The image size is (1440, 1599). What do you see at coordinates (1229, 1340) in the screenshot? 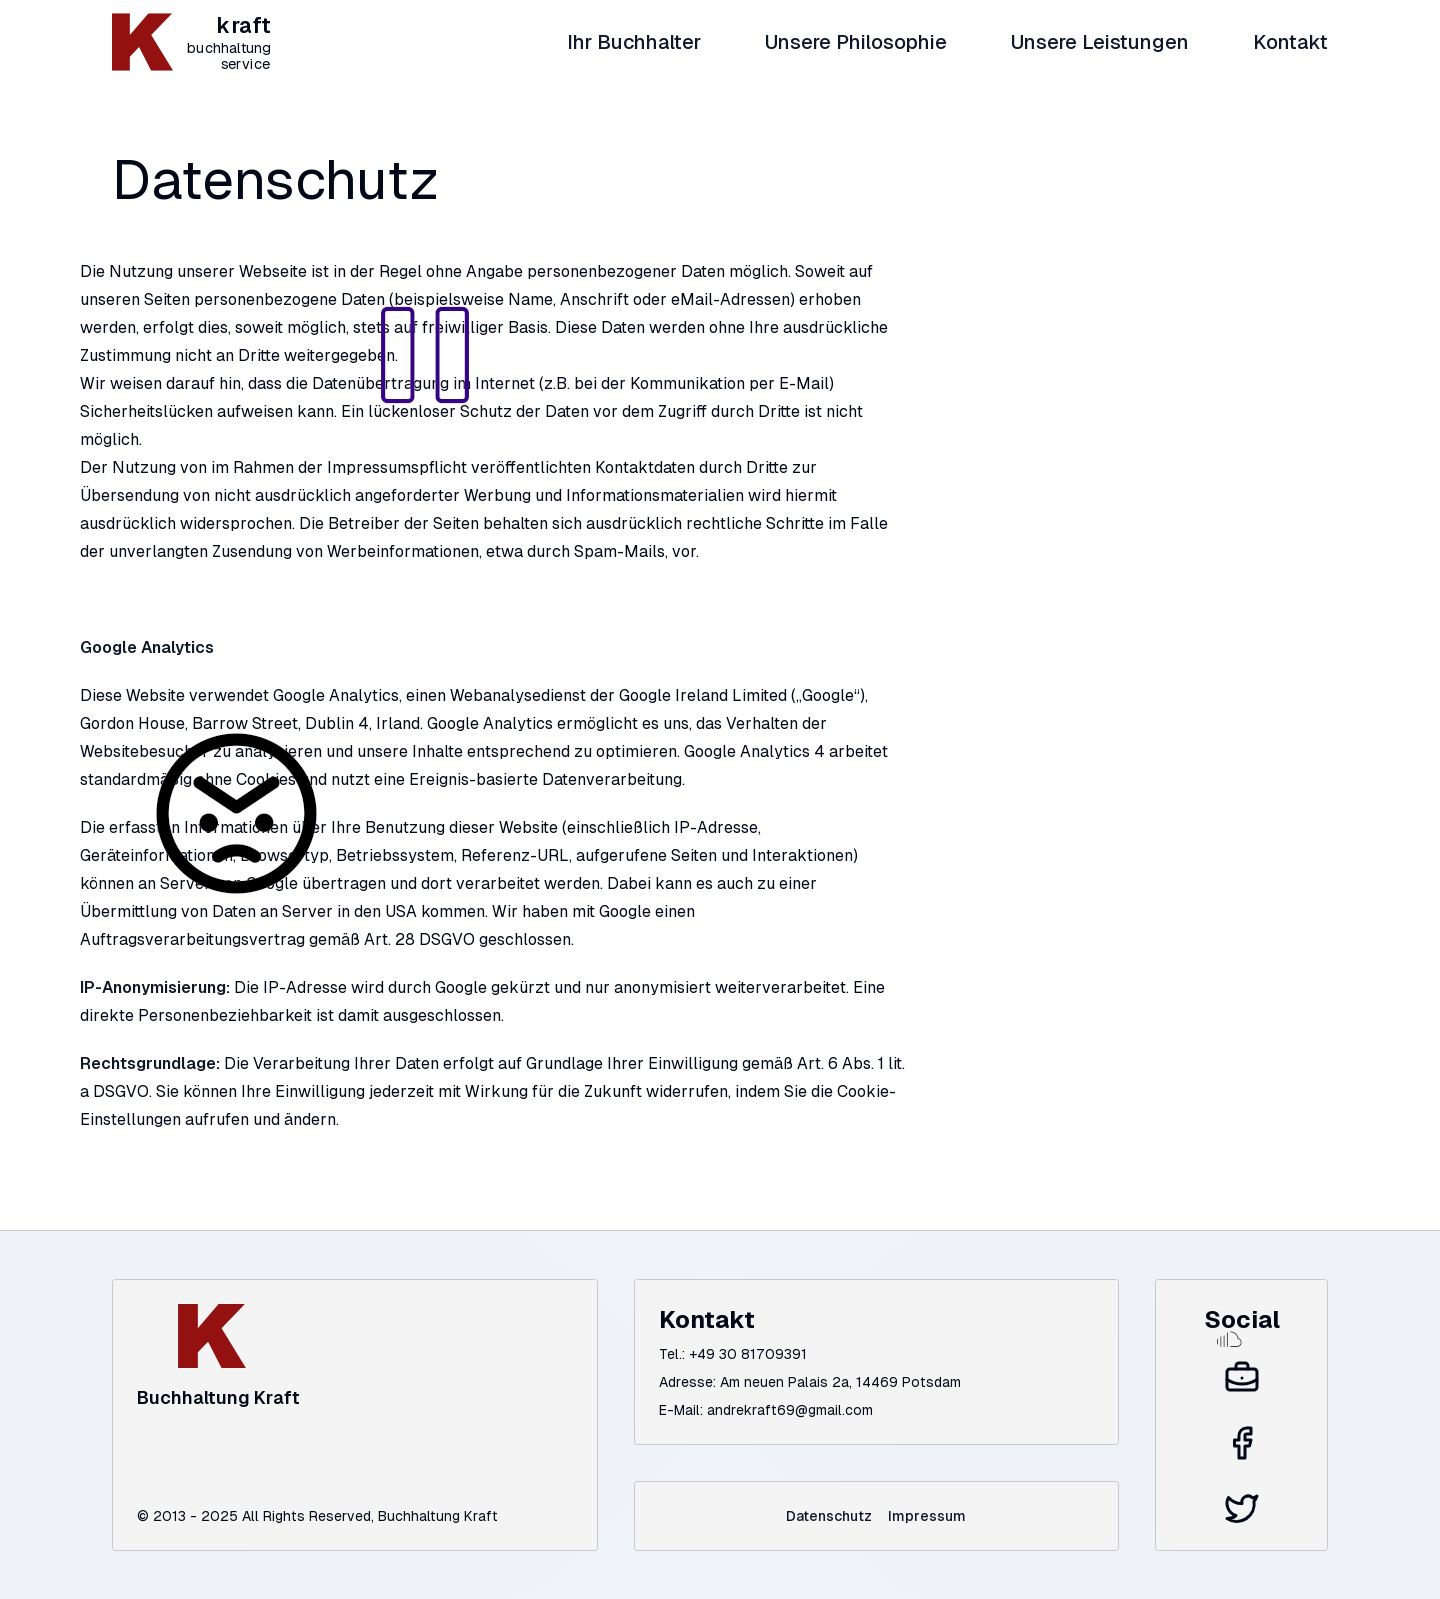
I see `open soundcloud app` at bounding box center [1229, 1340].